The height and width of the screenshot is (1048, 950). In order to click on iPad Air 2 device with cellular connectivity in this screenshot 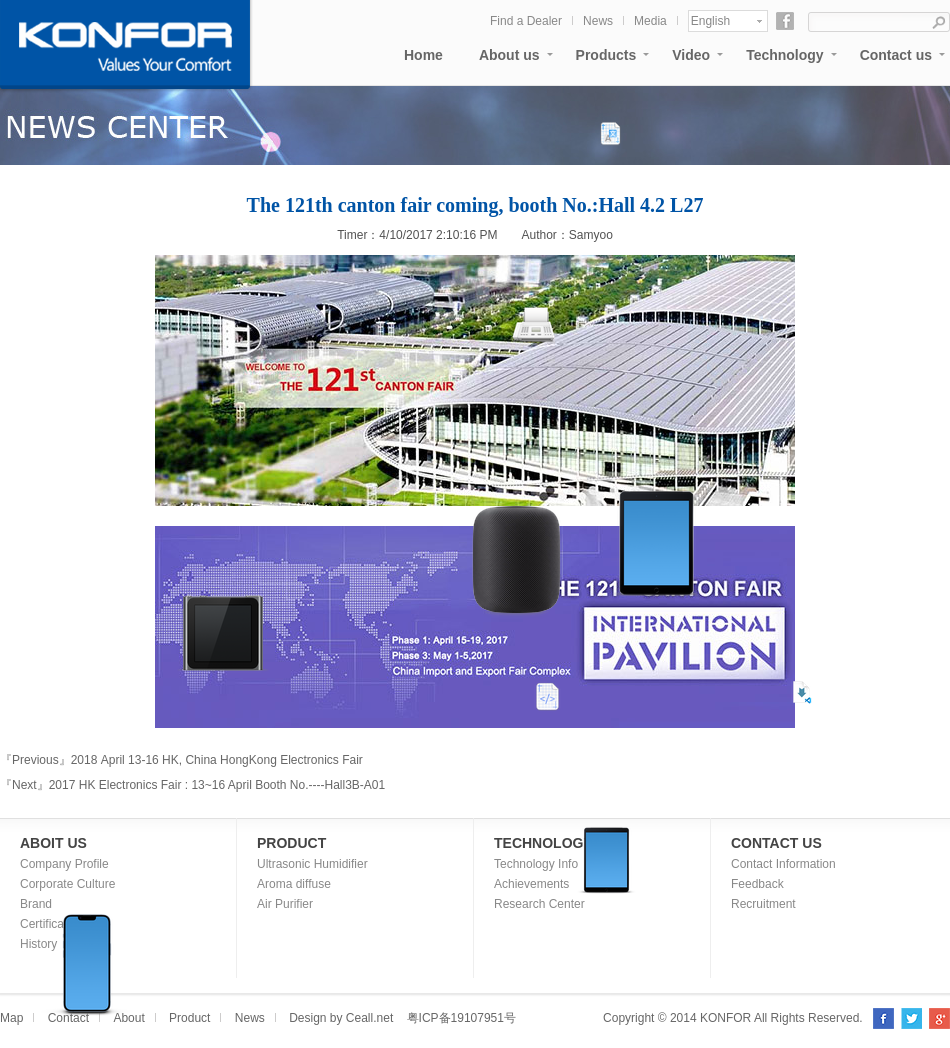, I will do `click(656, 542)`.